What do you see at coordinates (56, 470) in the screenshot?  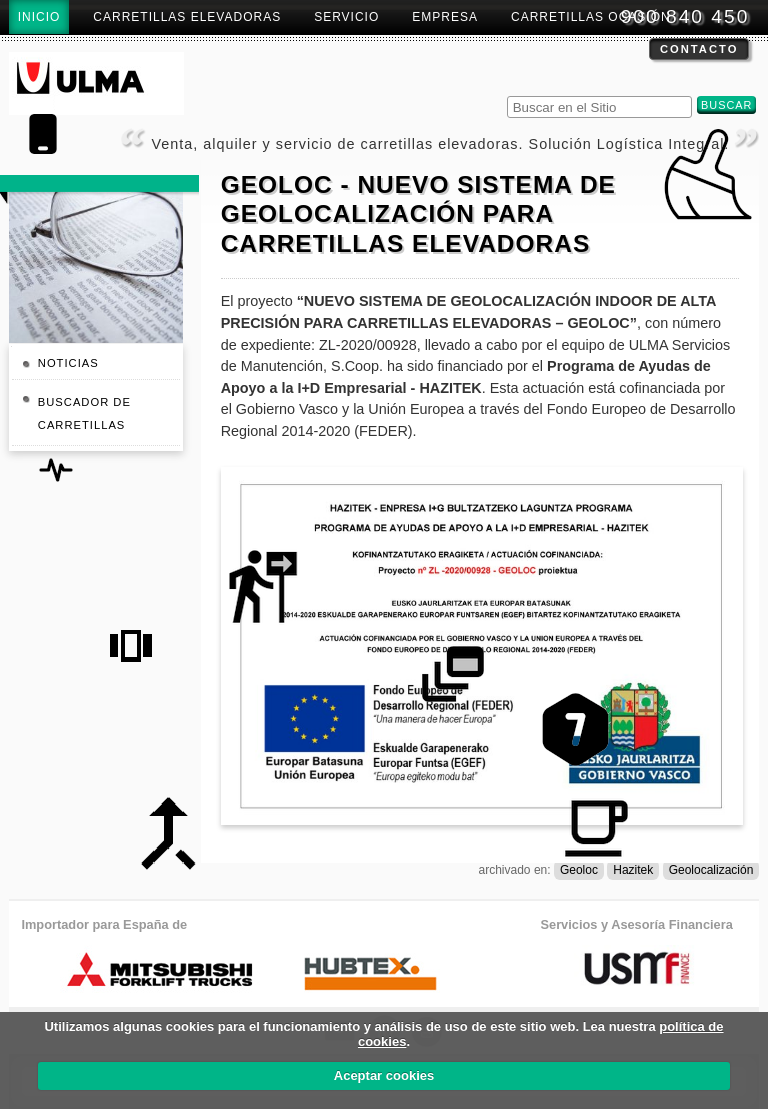 I see `view health or fitness activity` at bounding box center [56, 470].